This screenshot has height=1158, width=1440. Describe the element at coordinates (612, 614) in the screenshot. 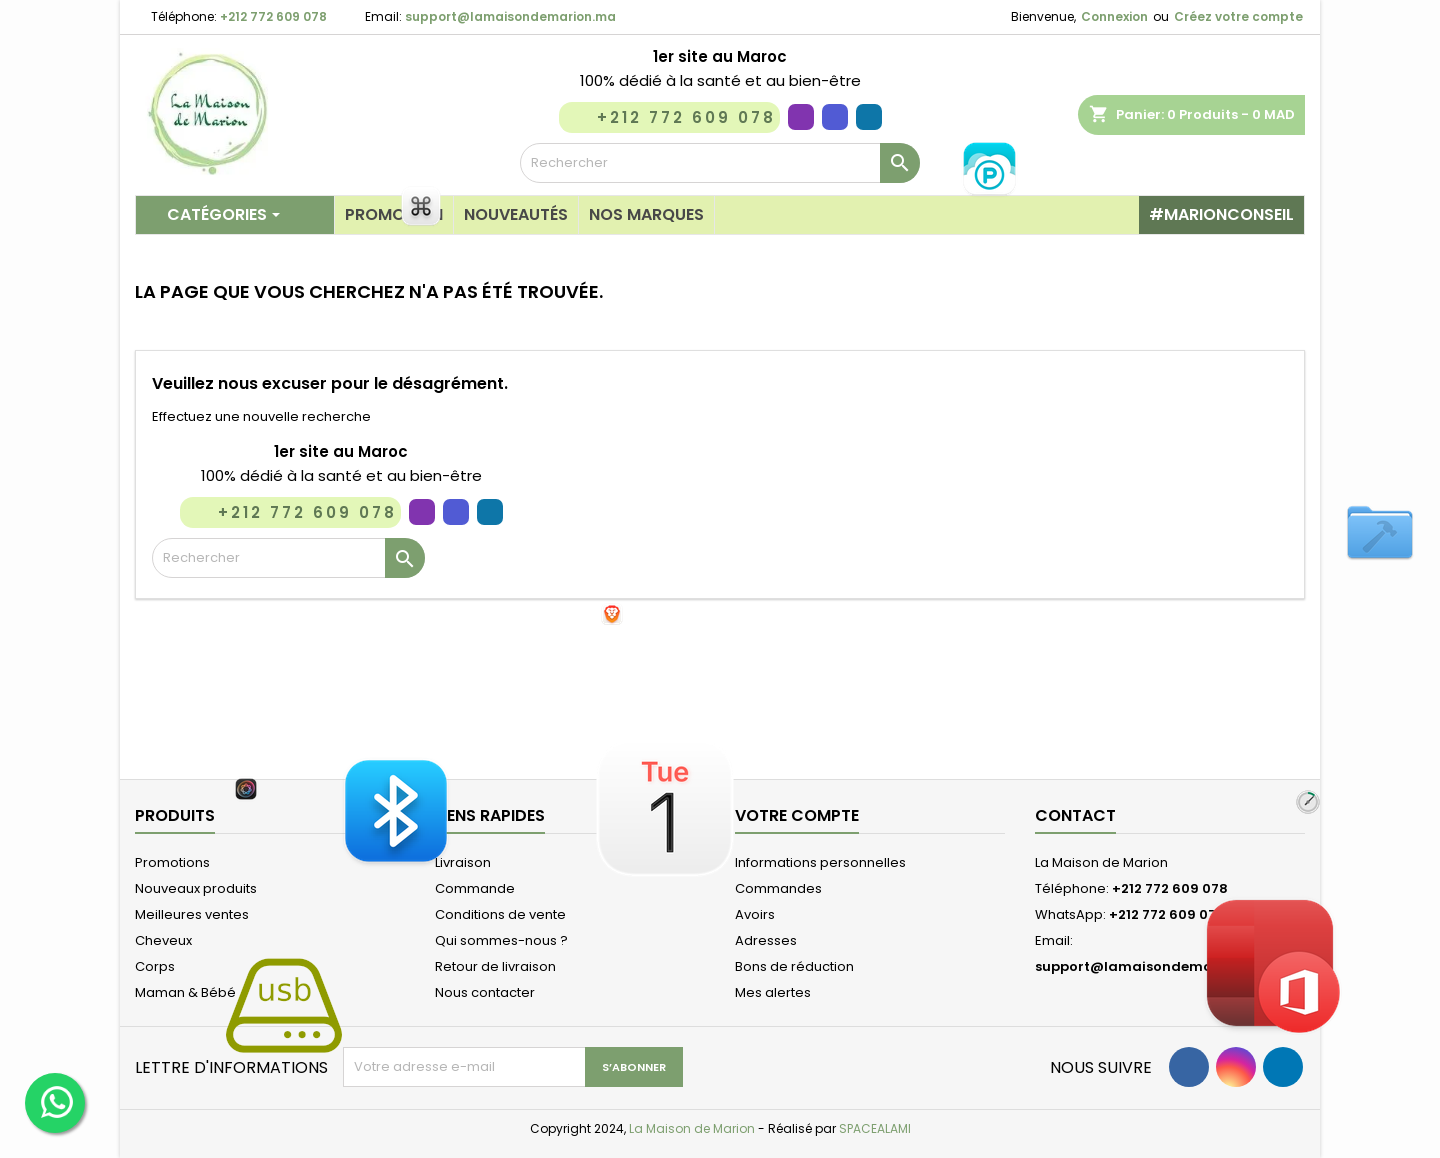

I see `open the Brave browser` at that location.